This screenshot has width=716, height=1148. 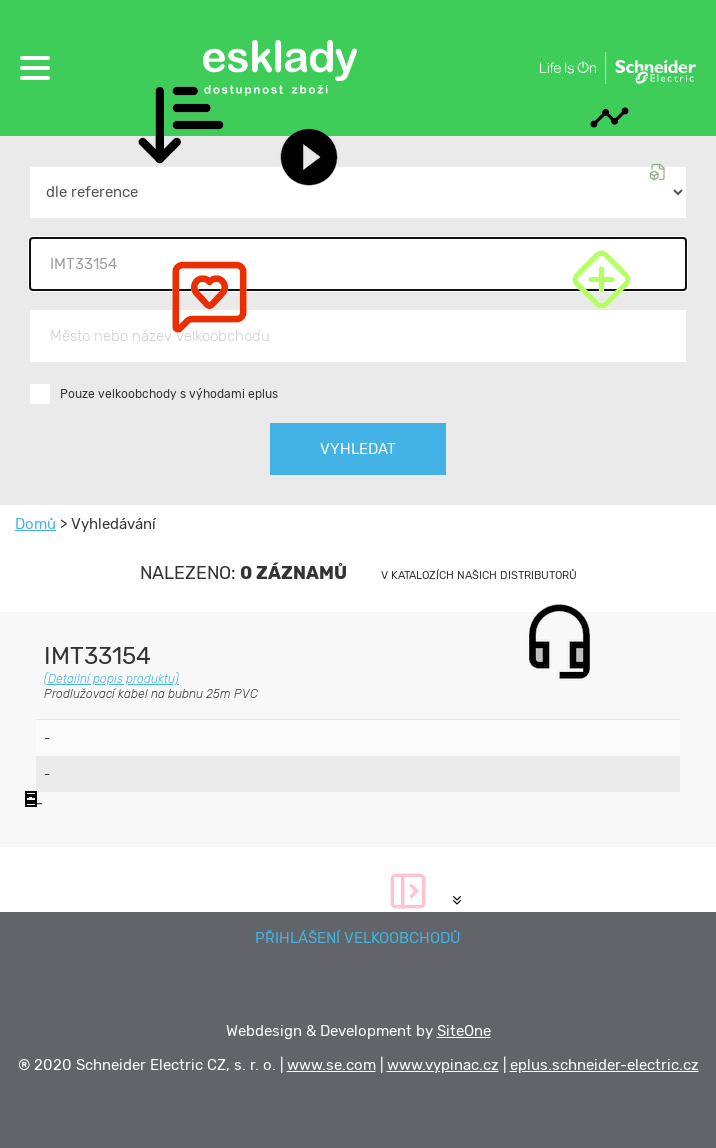 I want to click on play media or video content, so click(x=309, y=157).